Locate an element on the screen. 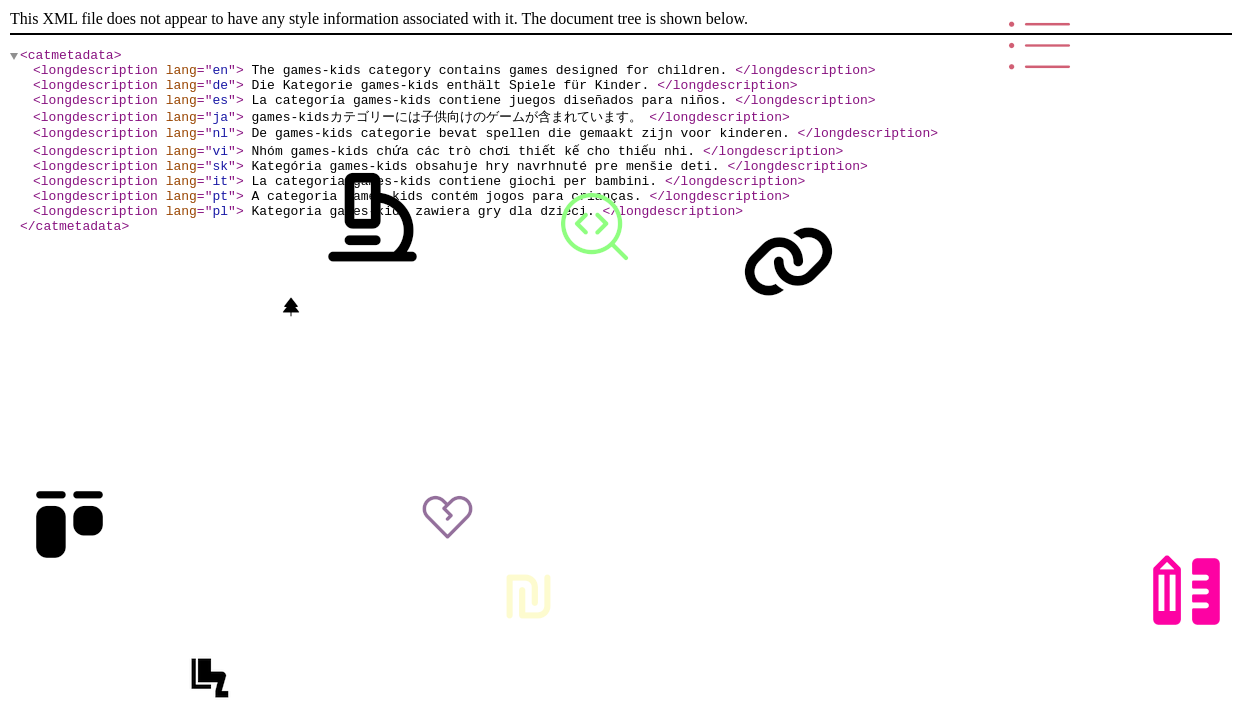 The height and width of the screenshot is (720, 1242). switch to kanban board view is located at coordinates (69, 524).